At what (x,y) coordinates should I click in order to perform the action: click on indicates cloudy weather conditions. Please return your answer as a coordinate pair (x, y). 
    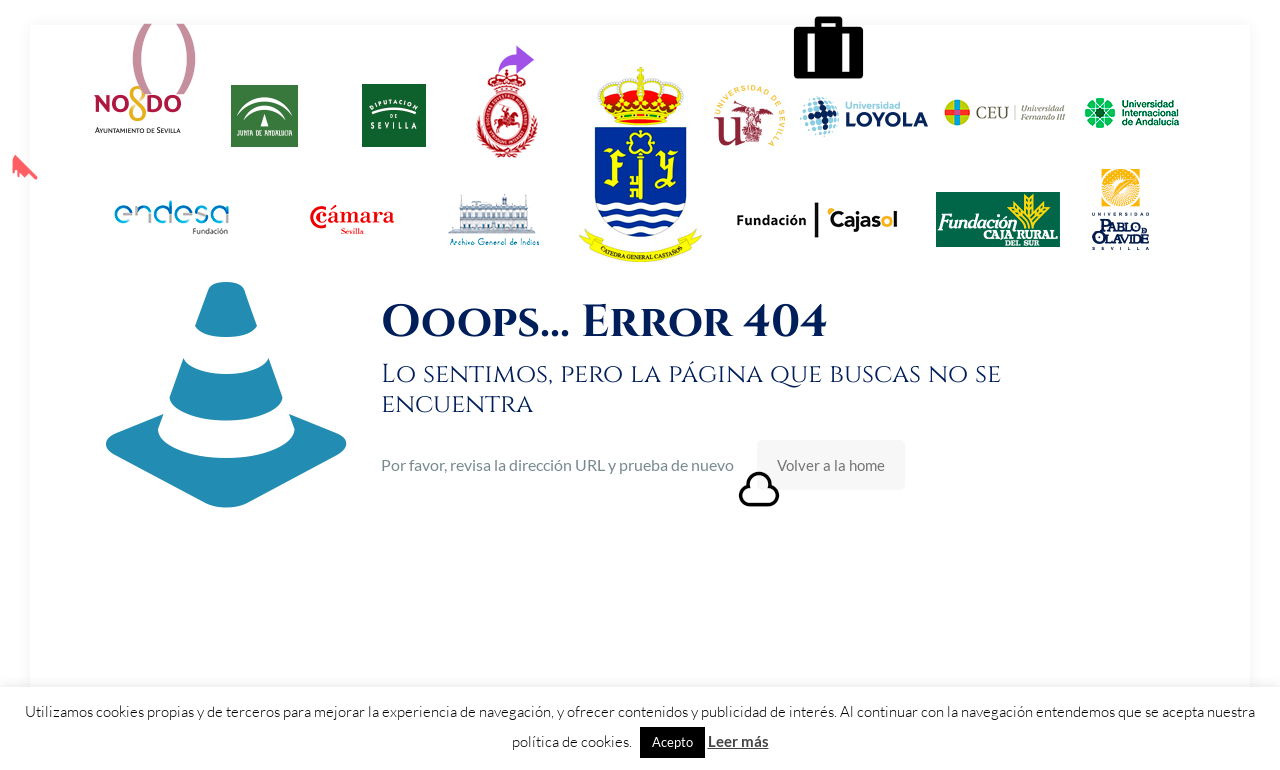
    Looking at the image, I should click on (759, 490).